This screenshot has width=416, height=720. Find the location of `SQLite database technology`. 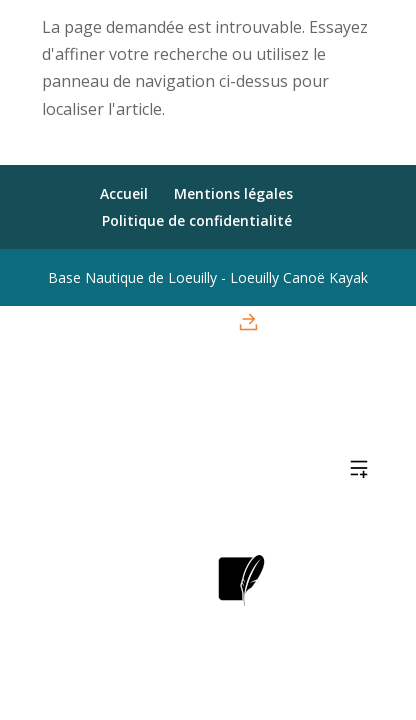

SQLite database technology is located at coordinates (241, 580).